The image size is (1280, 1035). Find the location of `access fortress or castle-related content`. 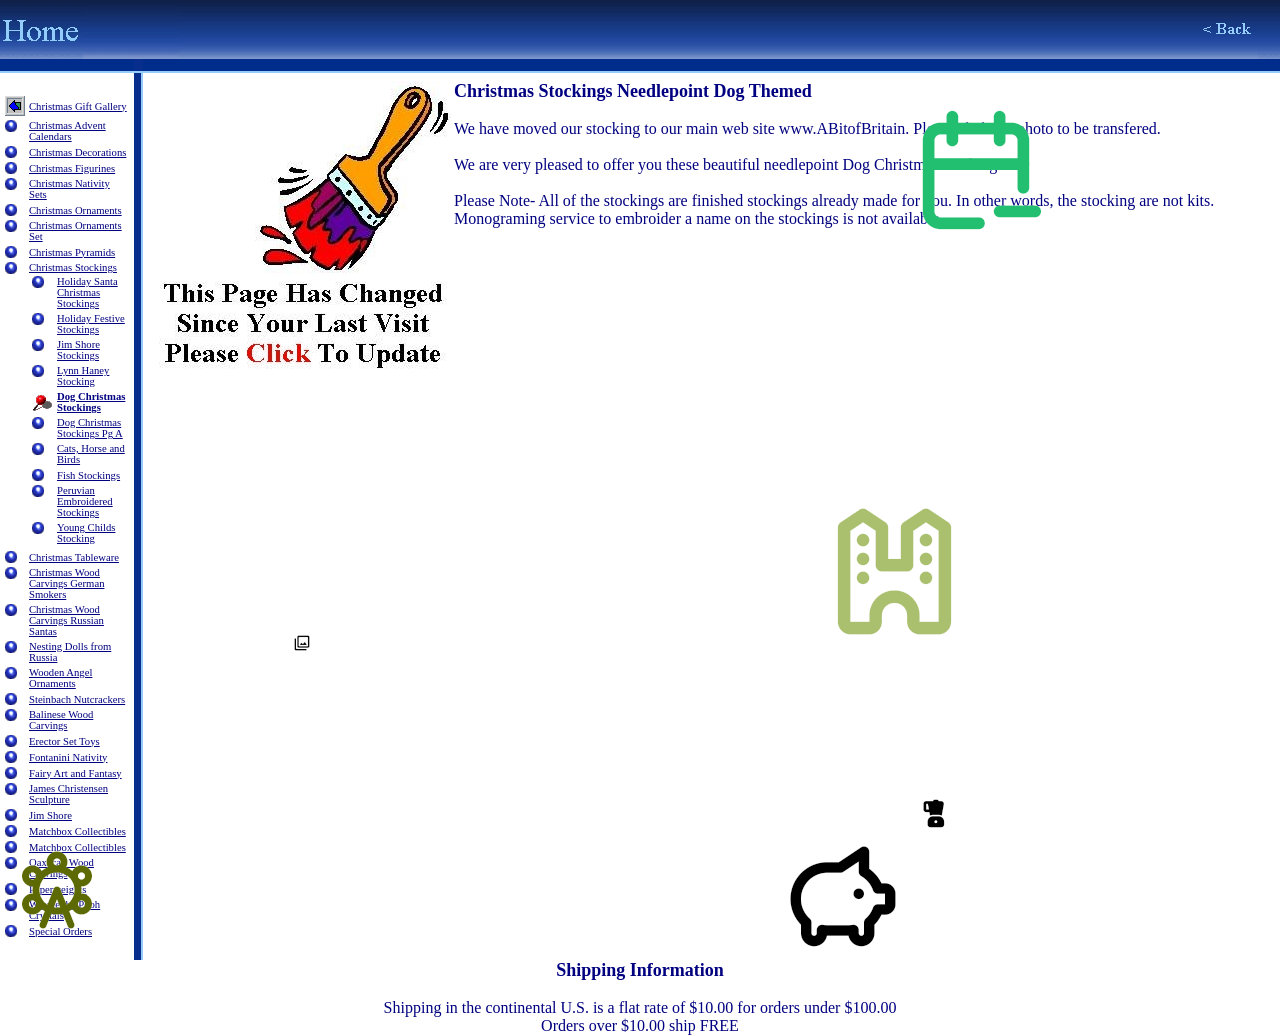

access fortress or castle-related content is located at coordinates (894, 571).